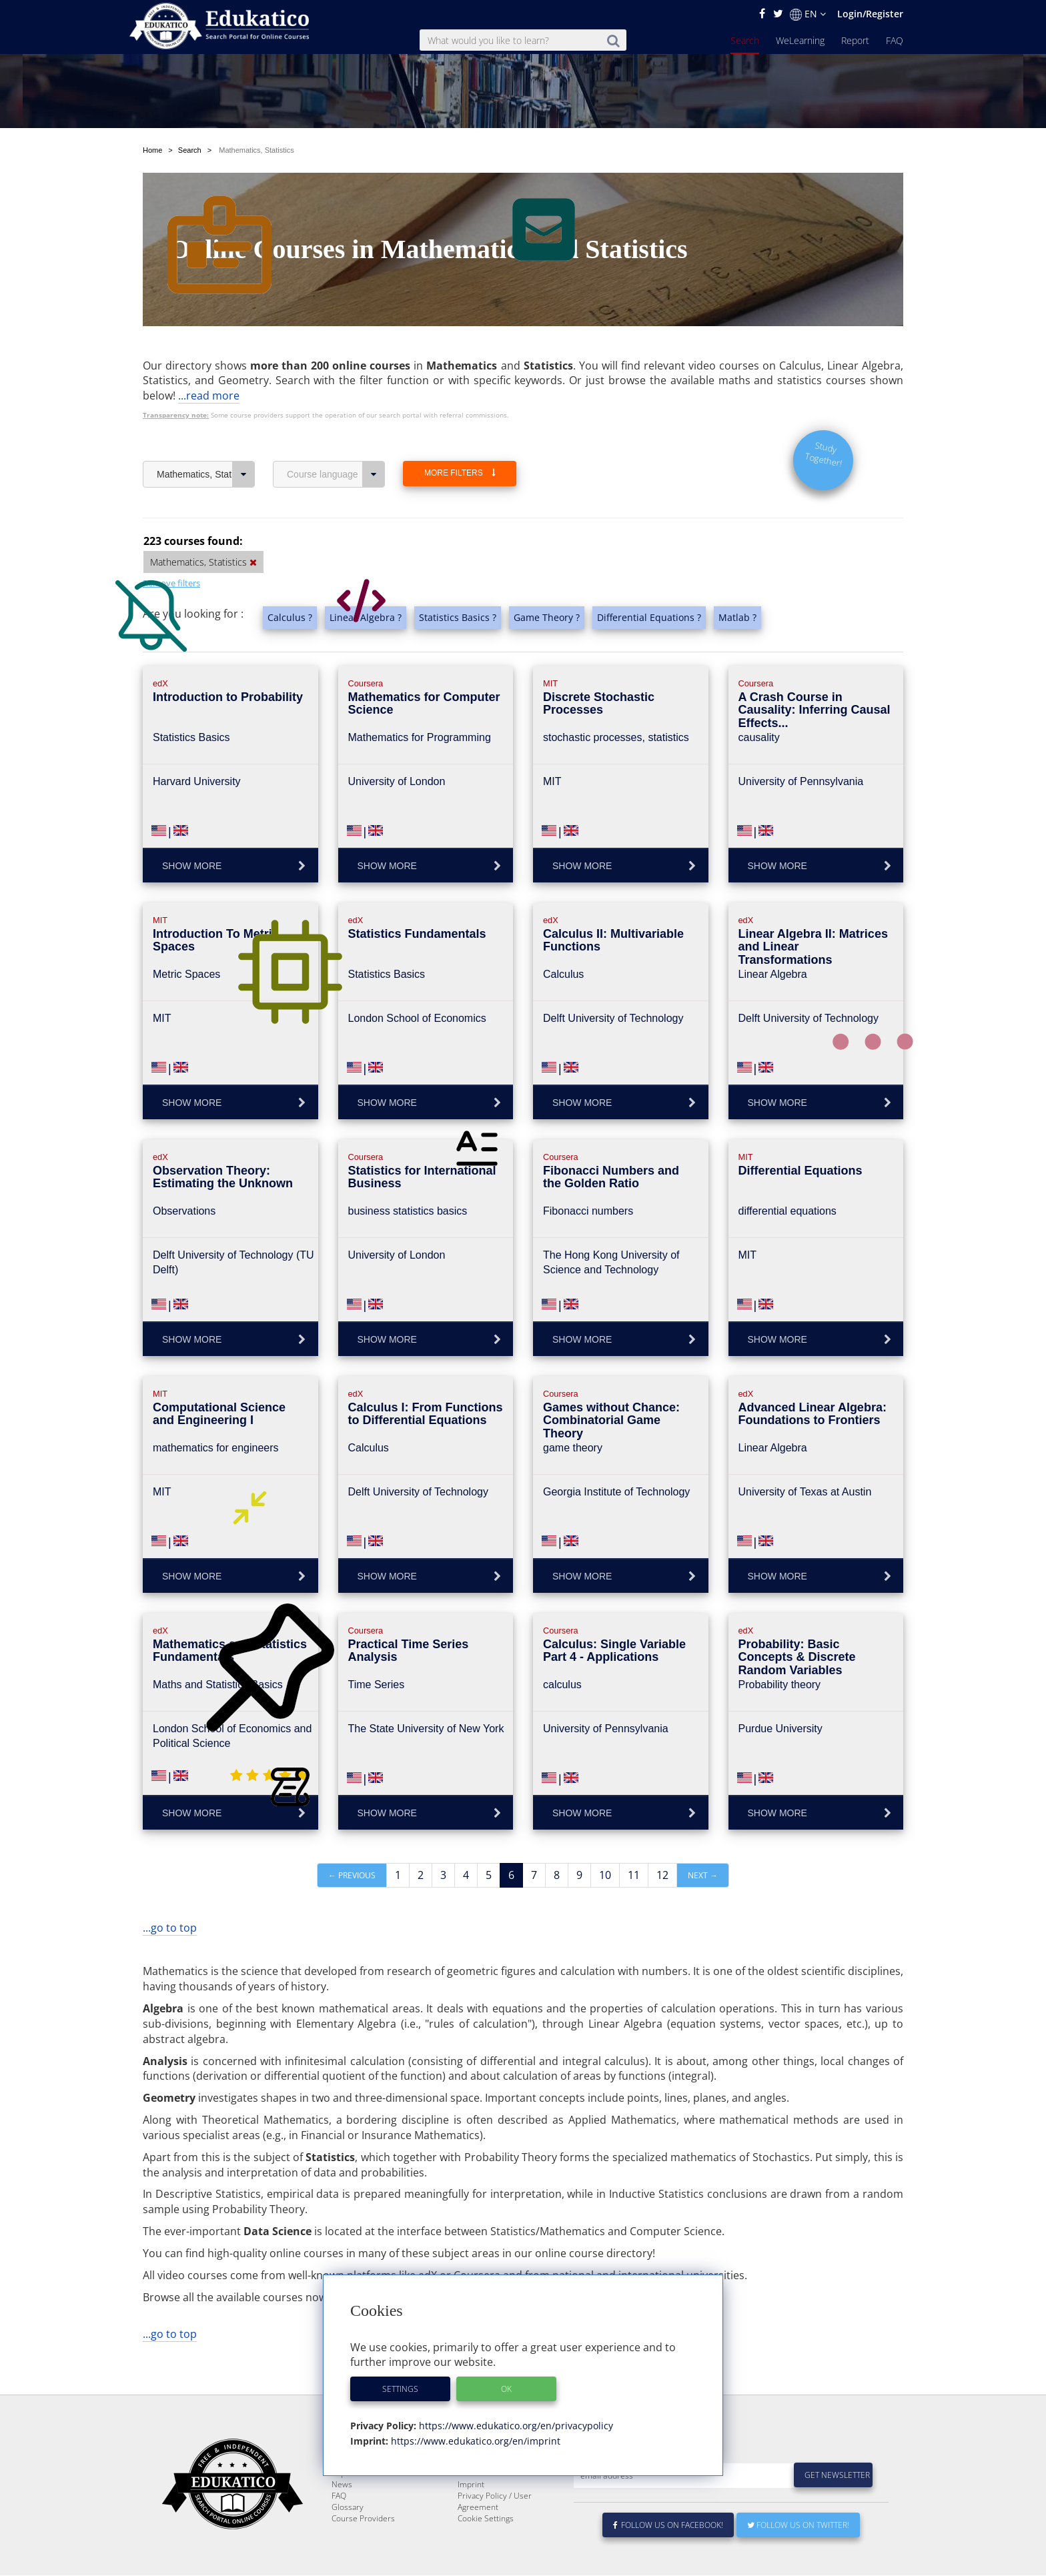 The width and height of the screenshot is (1046, 2576). I want to click on view system hardware information, so click(290, 972).